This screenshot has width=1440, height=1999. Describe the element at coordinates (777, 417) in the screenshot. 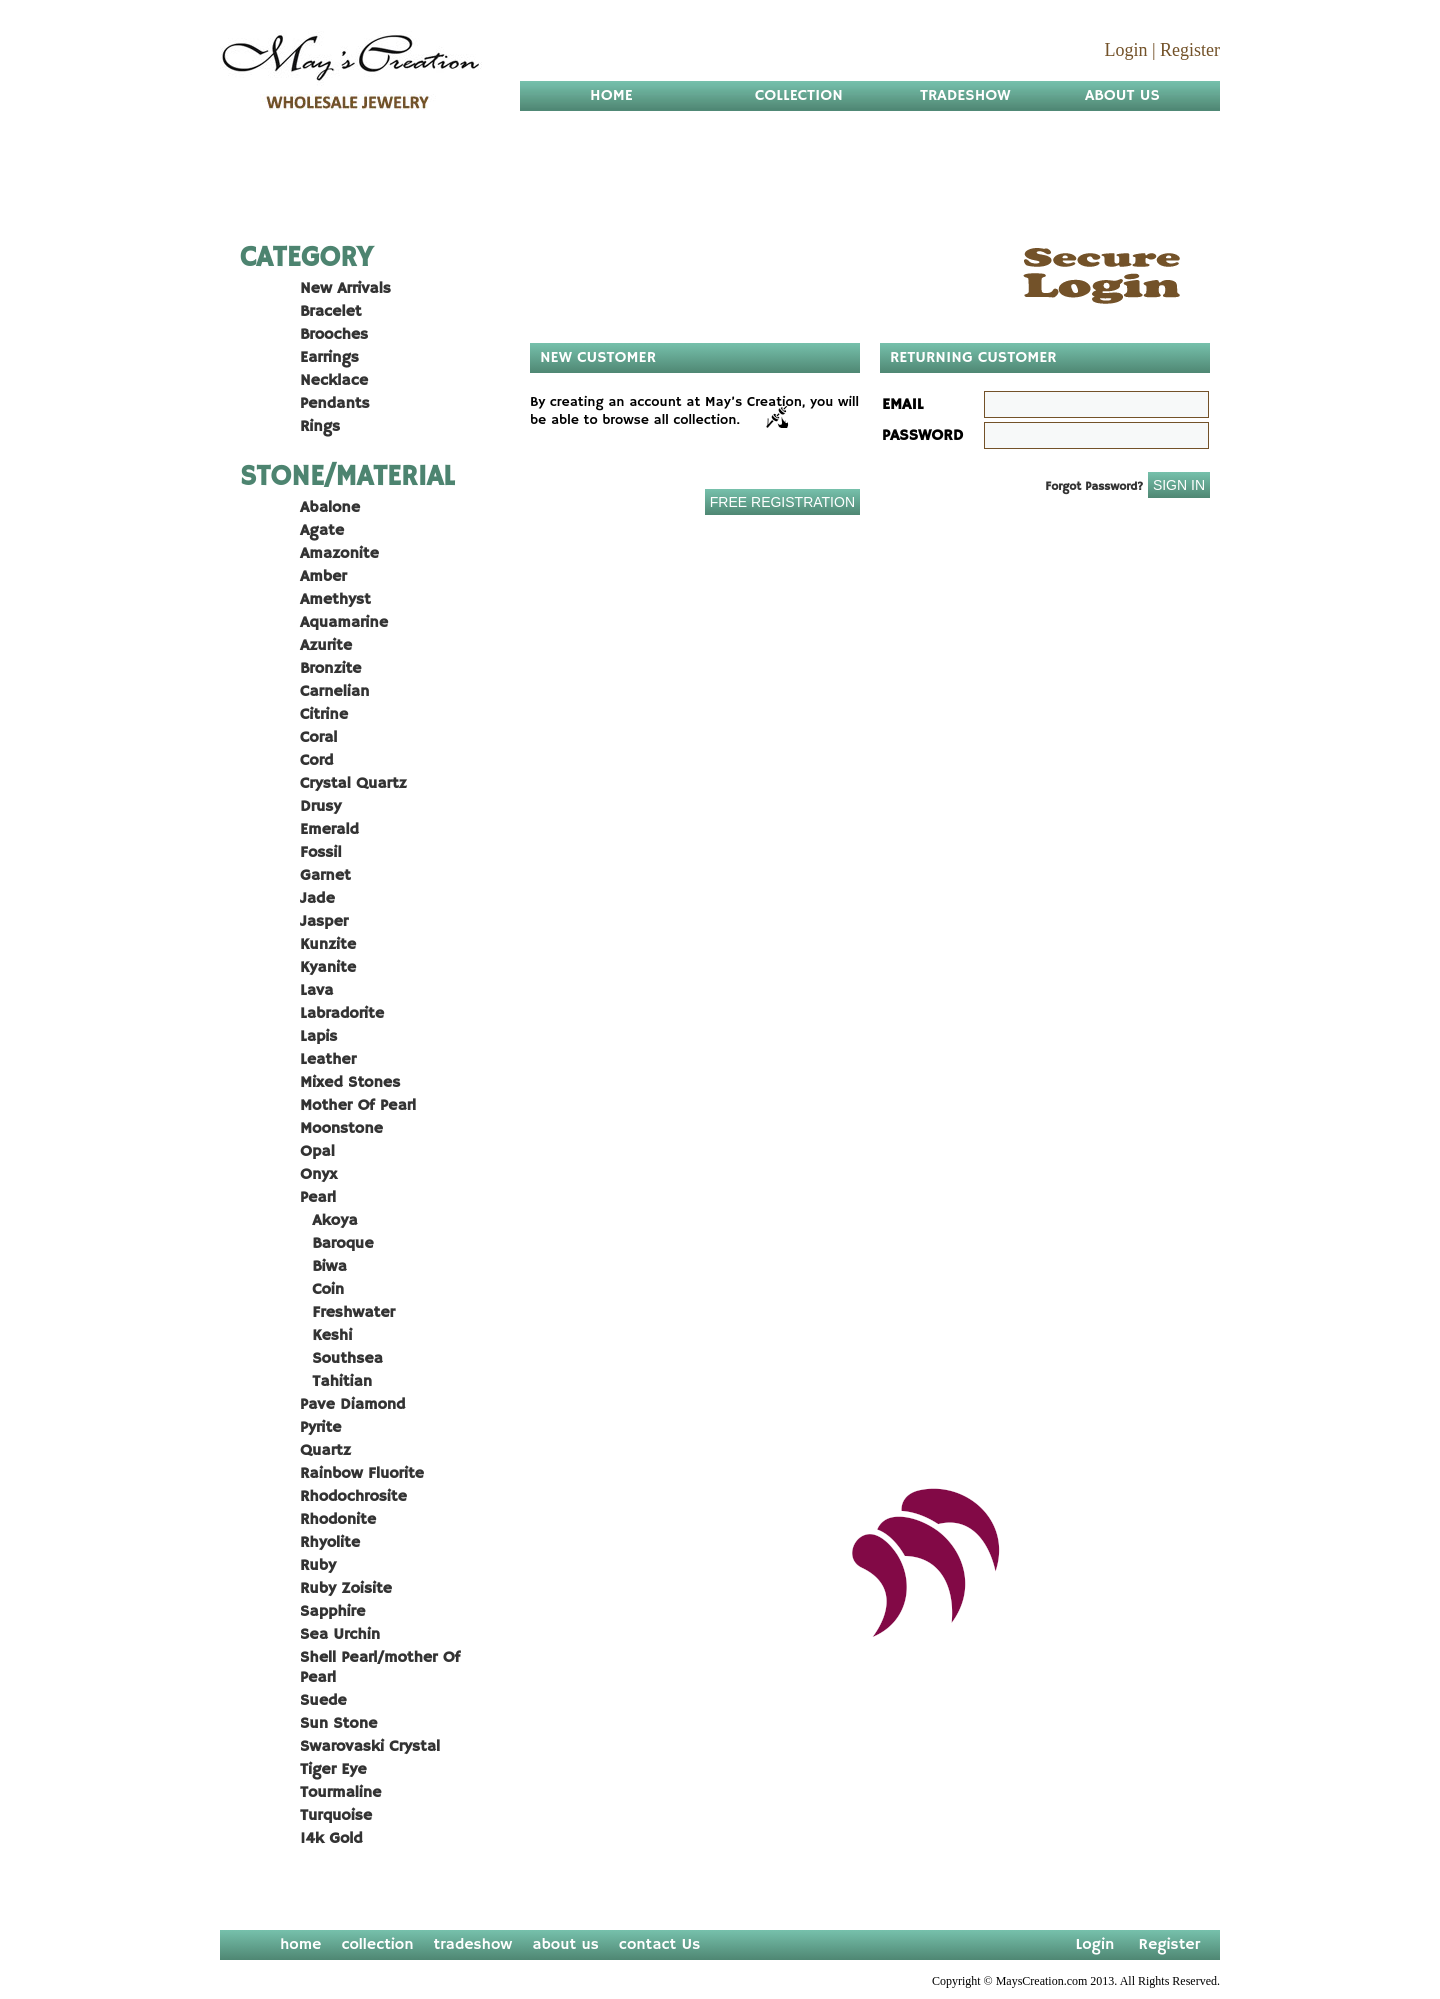

I see `roast marshmallows over a campfire` at that location.